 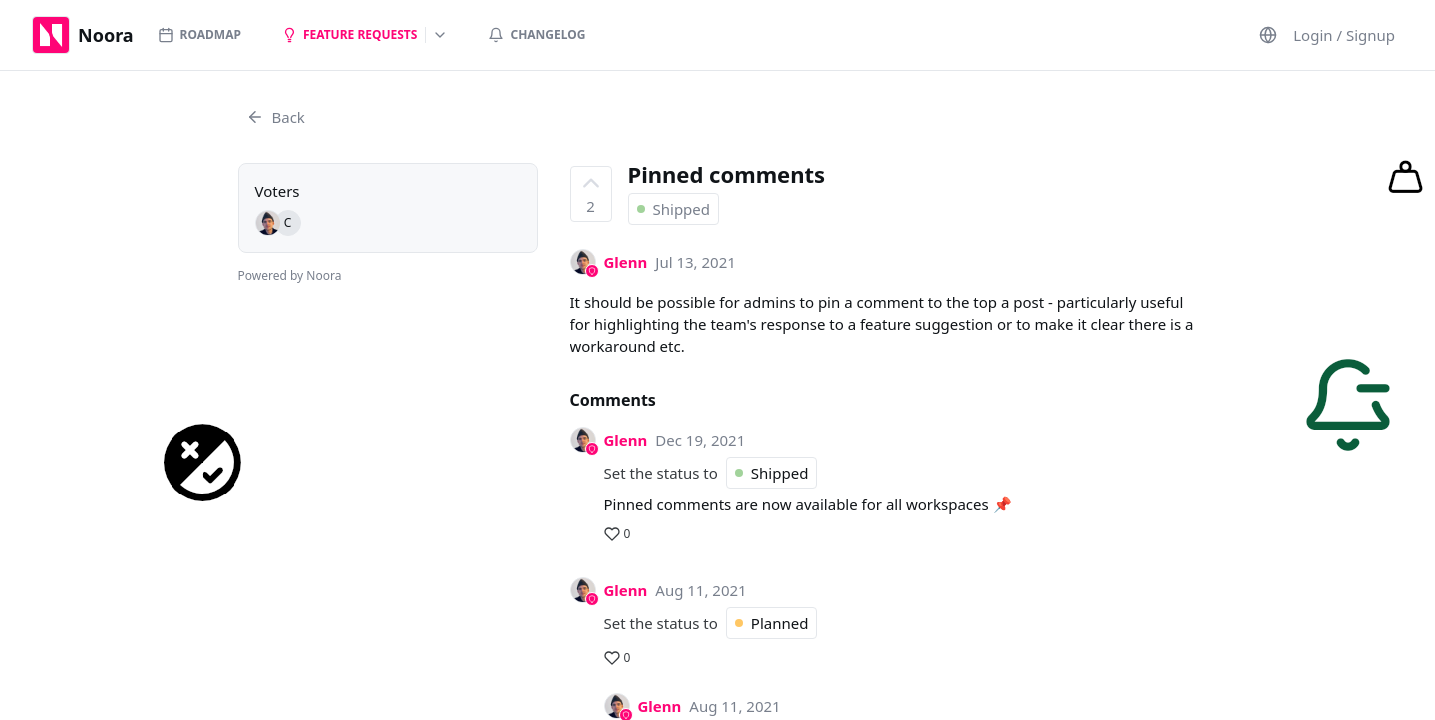 I want to click on indicates an unstable or inconsistent status, so click(x=202, y=462).